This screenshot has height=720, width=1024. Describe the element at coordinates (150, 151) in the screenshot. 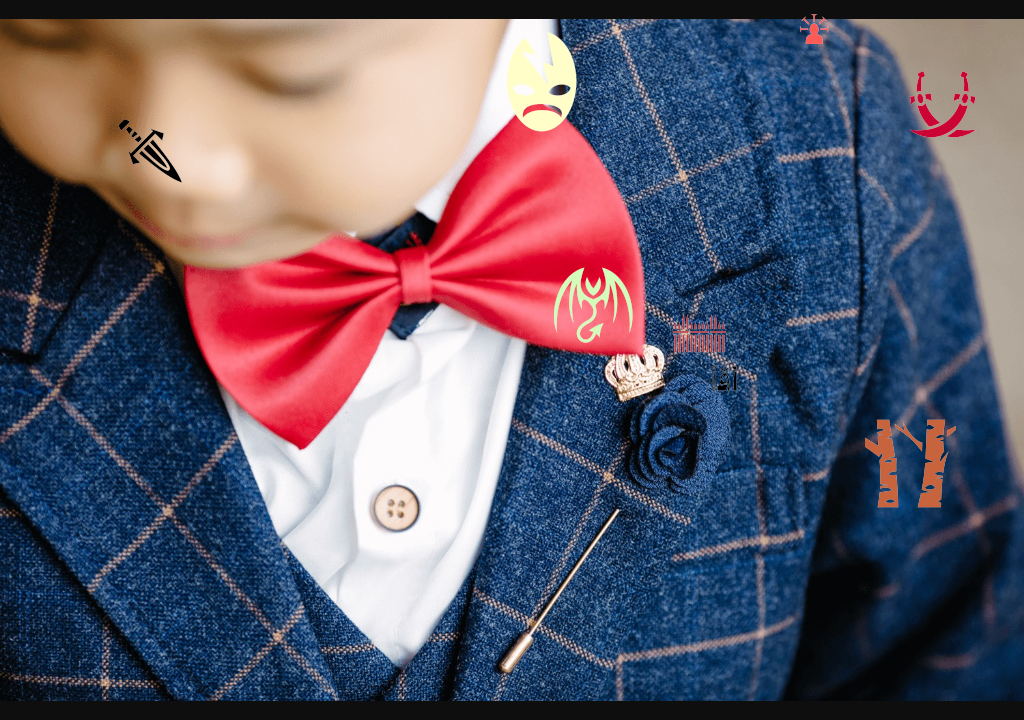

I see `equip a dagger or short blade weapon` at that location.